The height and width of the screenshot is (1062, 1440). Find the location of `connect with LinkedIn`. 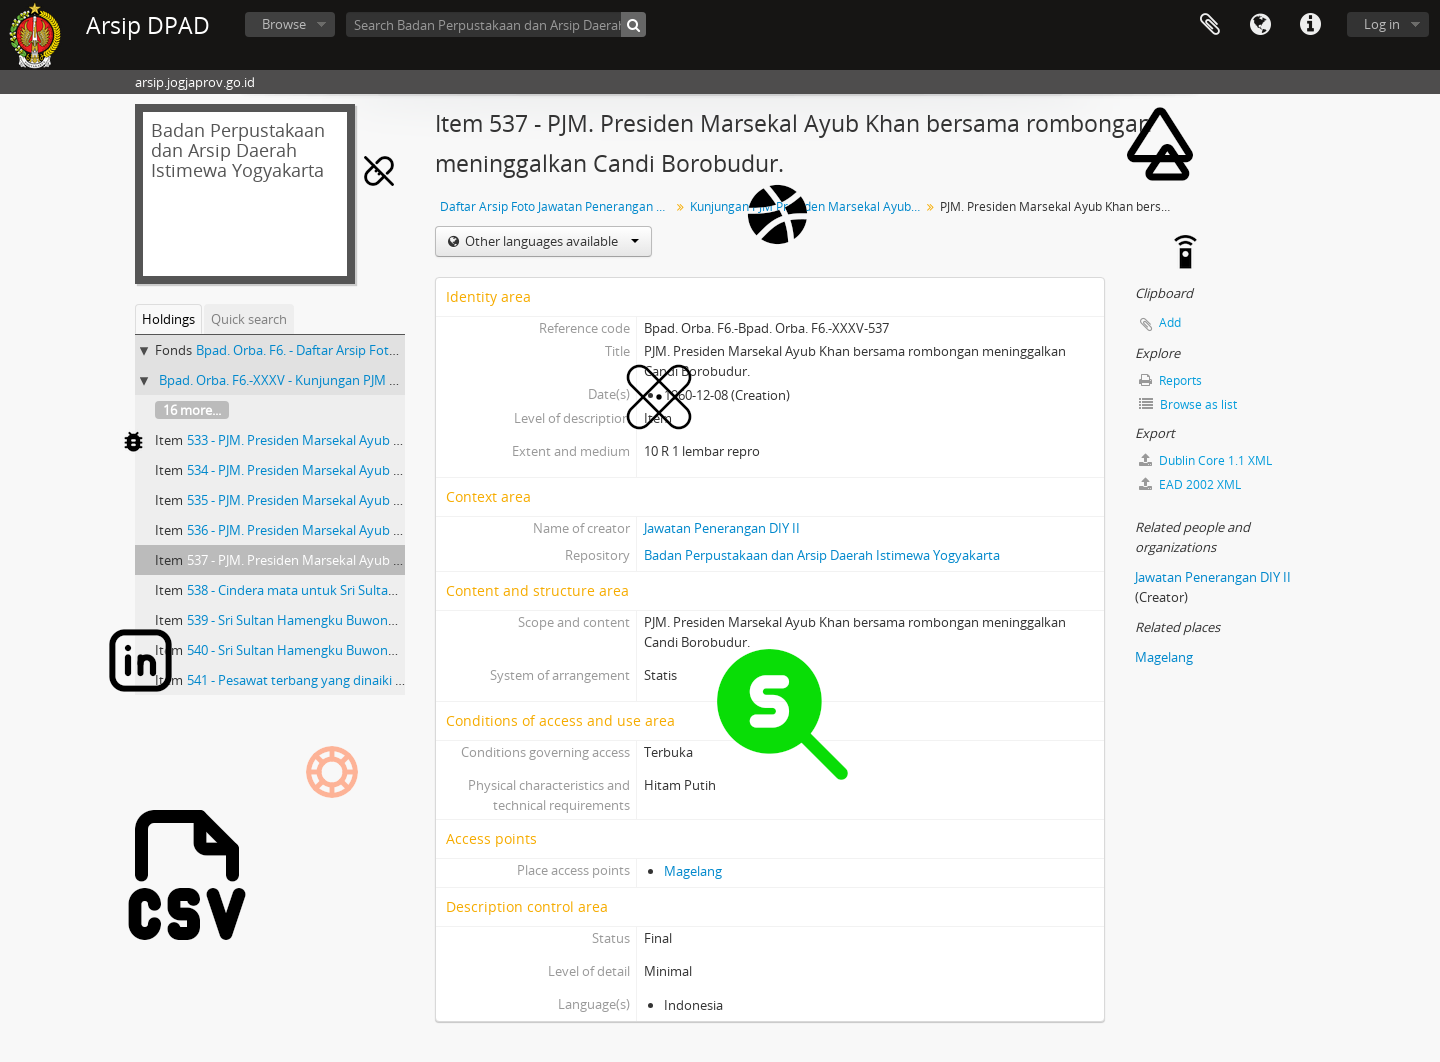

connect with LinkedIn is located at coordinates (140, 660).